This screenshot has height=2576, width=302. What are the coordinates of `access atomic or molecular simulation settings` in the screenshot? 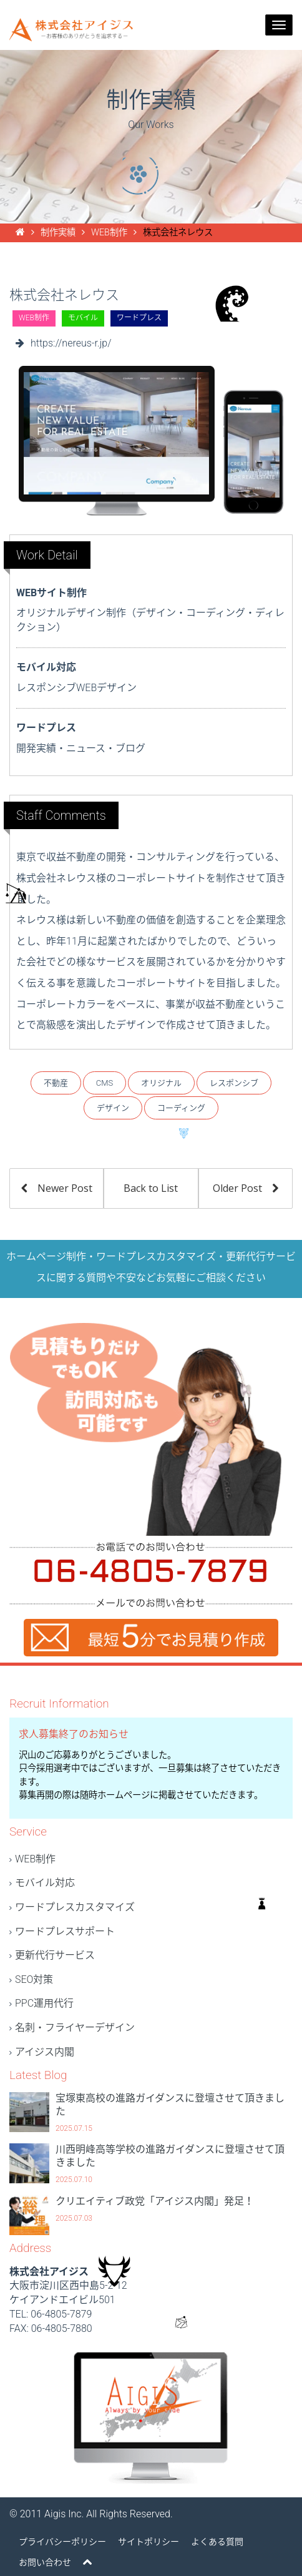 It's located at (141, 176).